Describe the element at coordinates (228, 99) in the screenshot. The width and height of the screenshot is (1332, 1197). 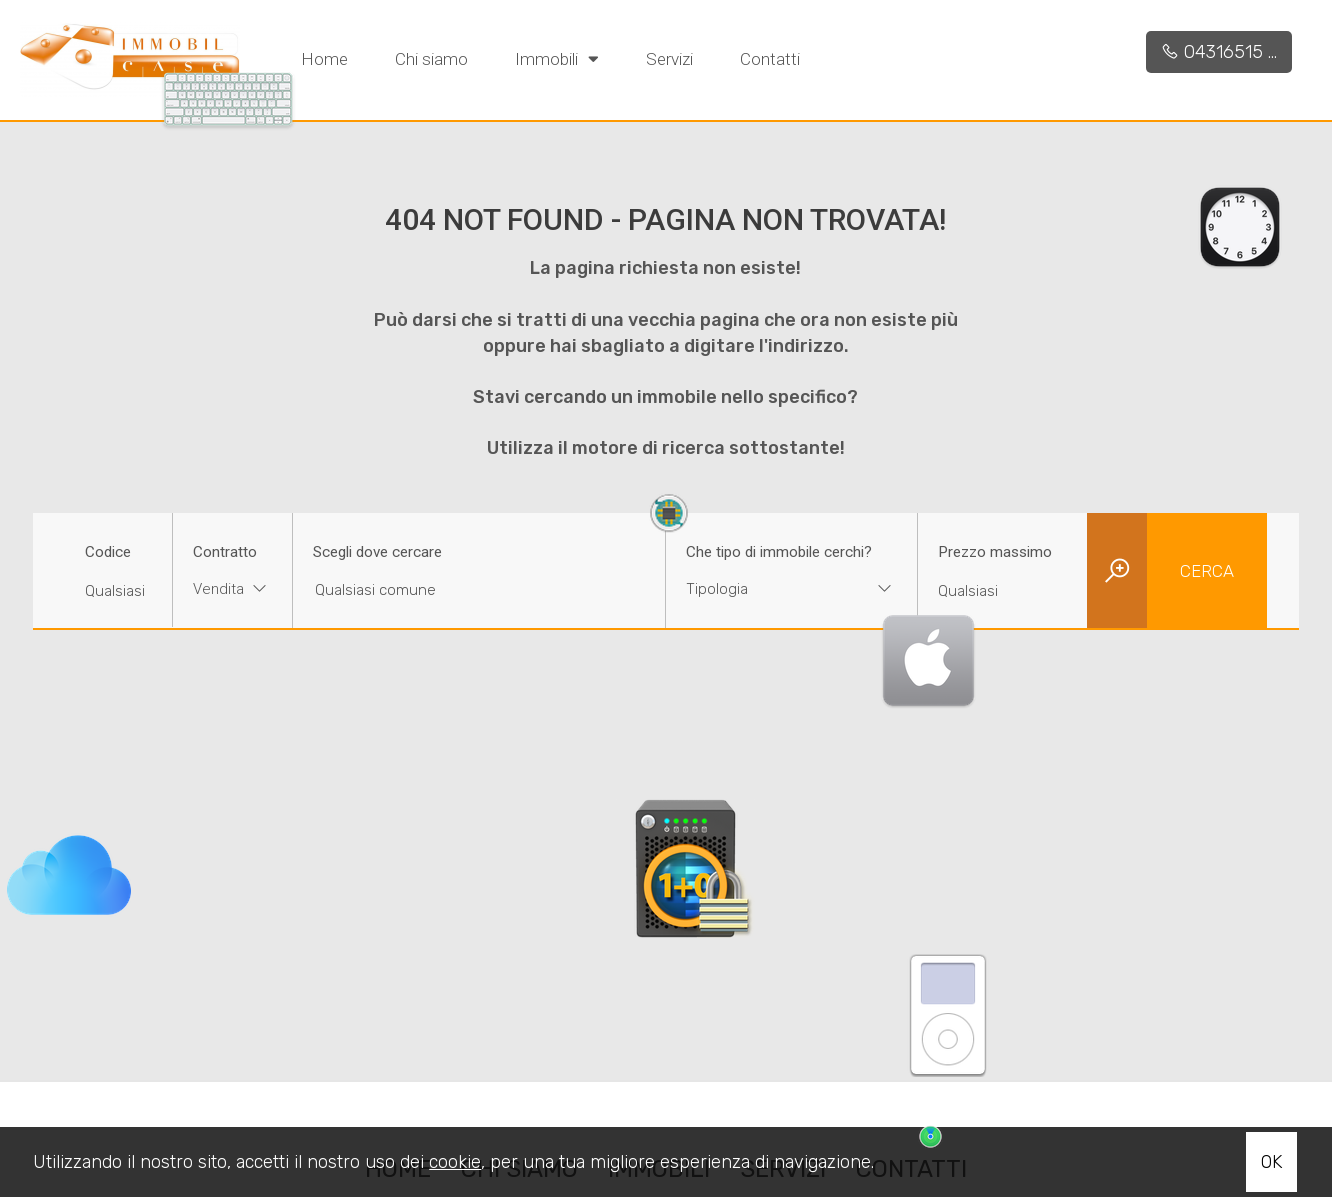
I see `connect a bluetooth keyboard` at that location.